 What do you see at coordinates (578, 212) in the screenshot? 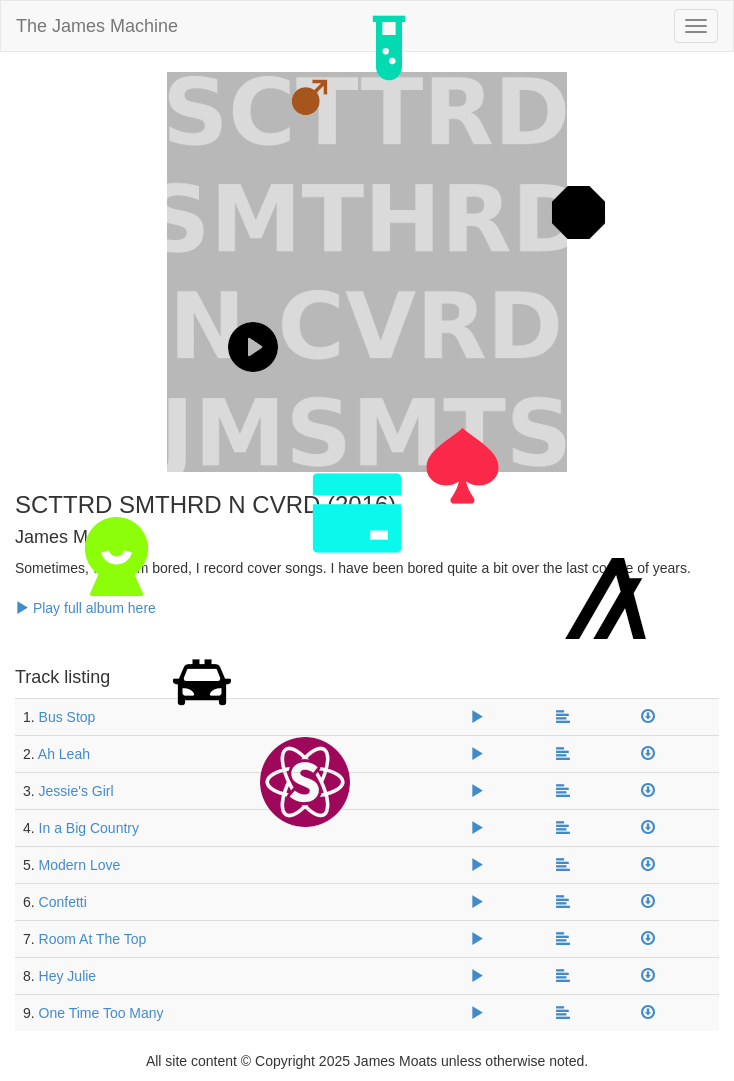
I see `stop or warning indicator` at bounding box center [578, 212].